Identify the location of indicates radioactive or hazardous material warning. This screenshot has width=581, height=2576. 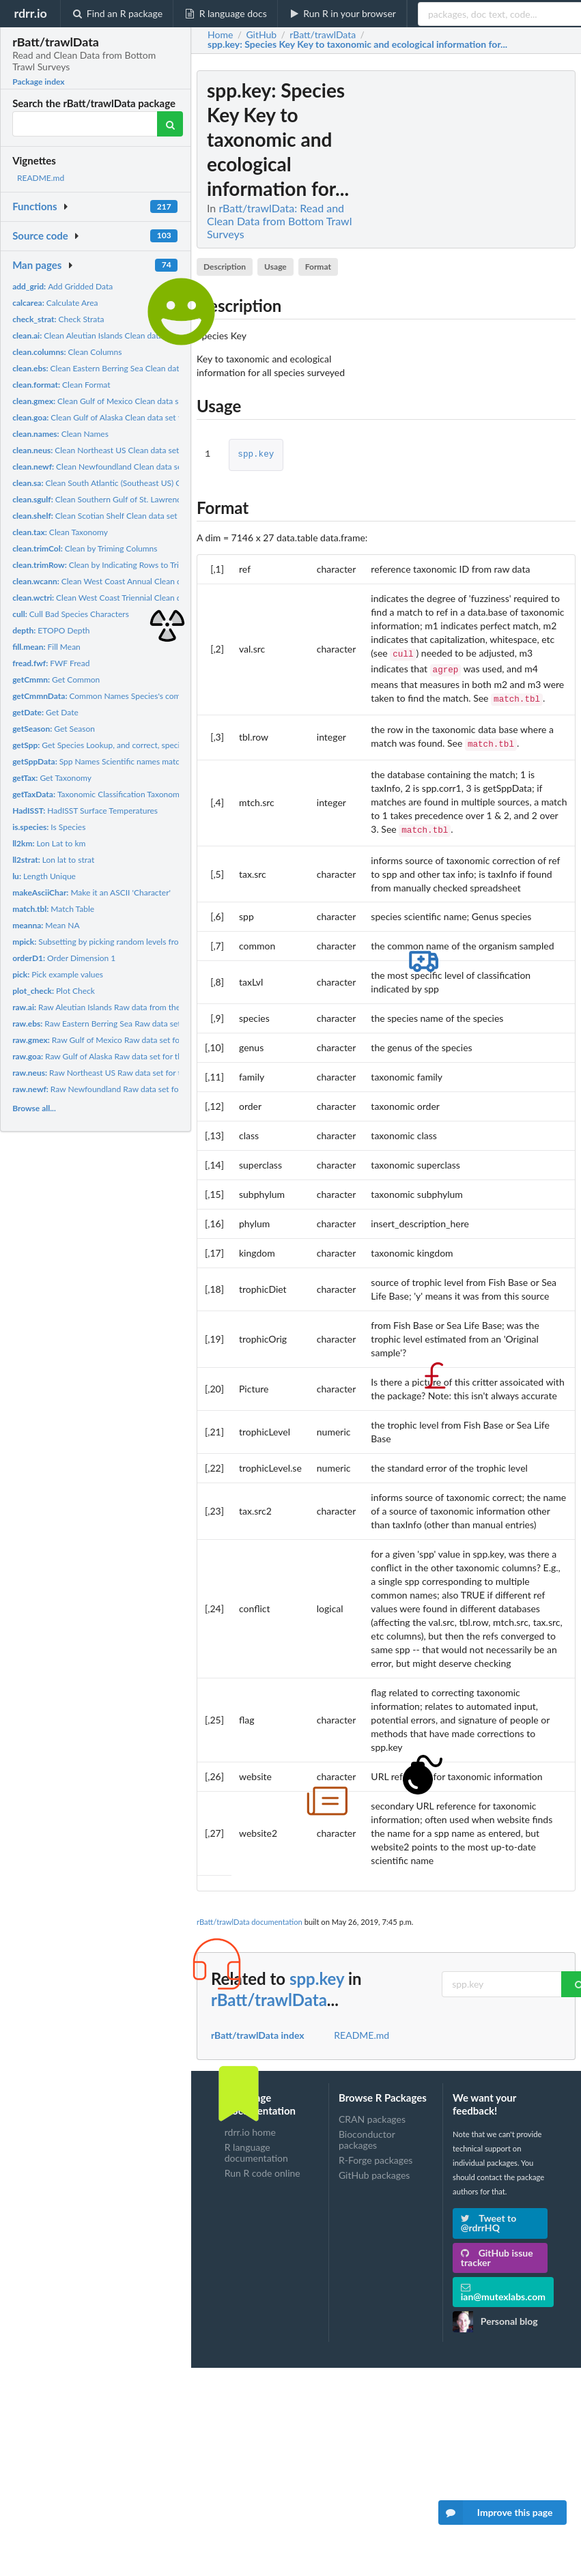
(167, 625).